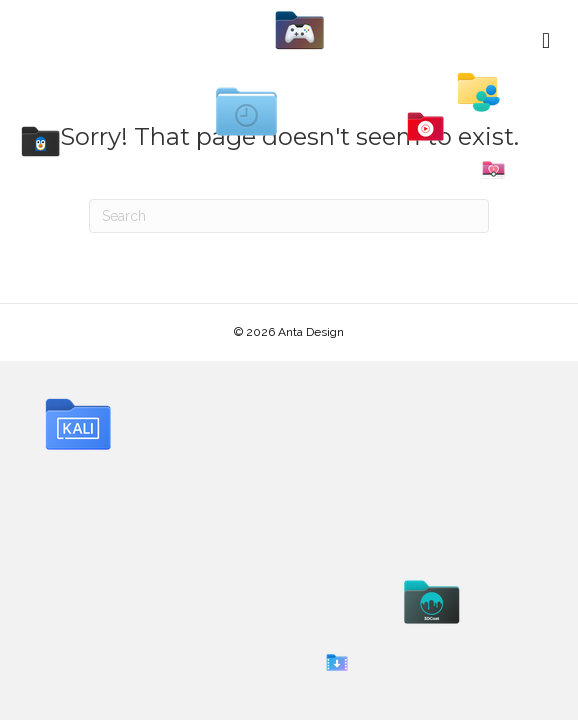  I want to click on open folder containing downloaded videos, so click(337, 663).